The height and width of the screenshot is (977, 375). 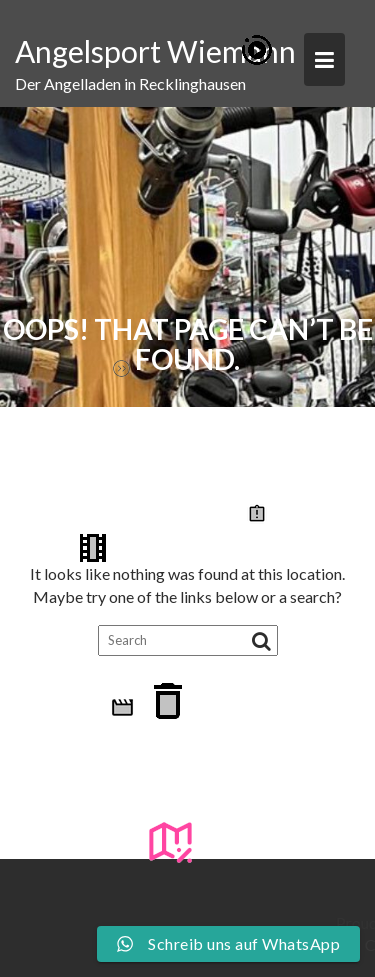 What do you see at coordinates (170, 841) in the screenshot?
I see `view deals and discounts nearby` at bounding box center [170, 841].